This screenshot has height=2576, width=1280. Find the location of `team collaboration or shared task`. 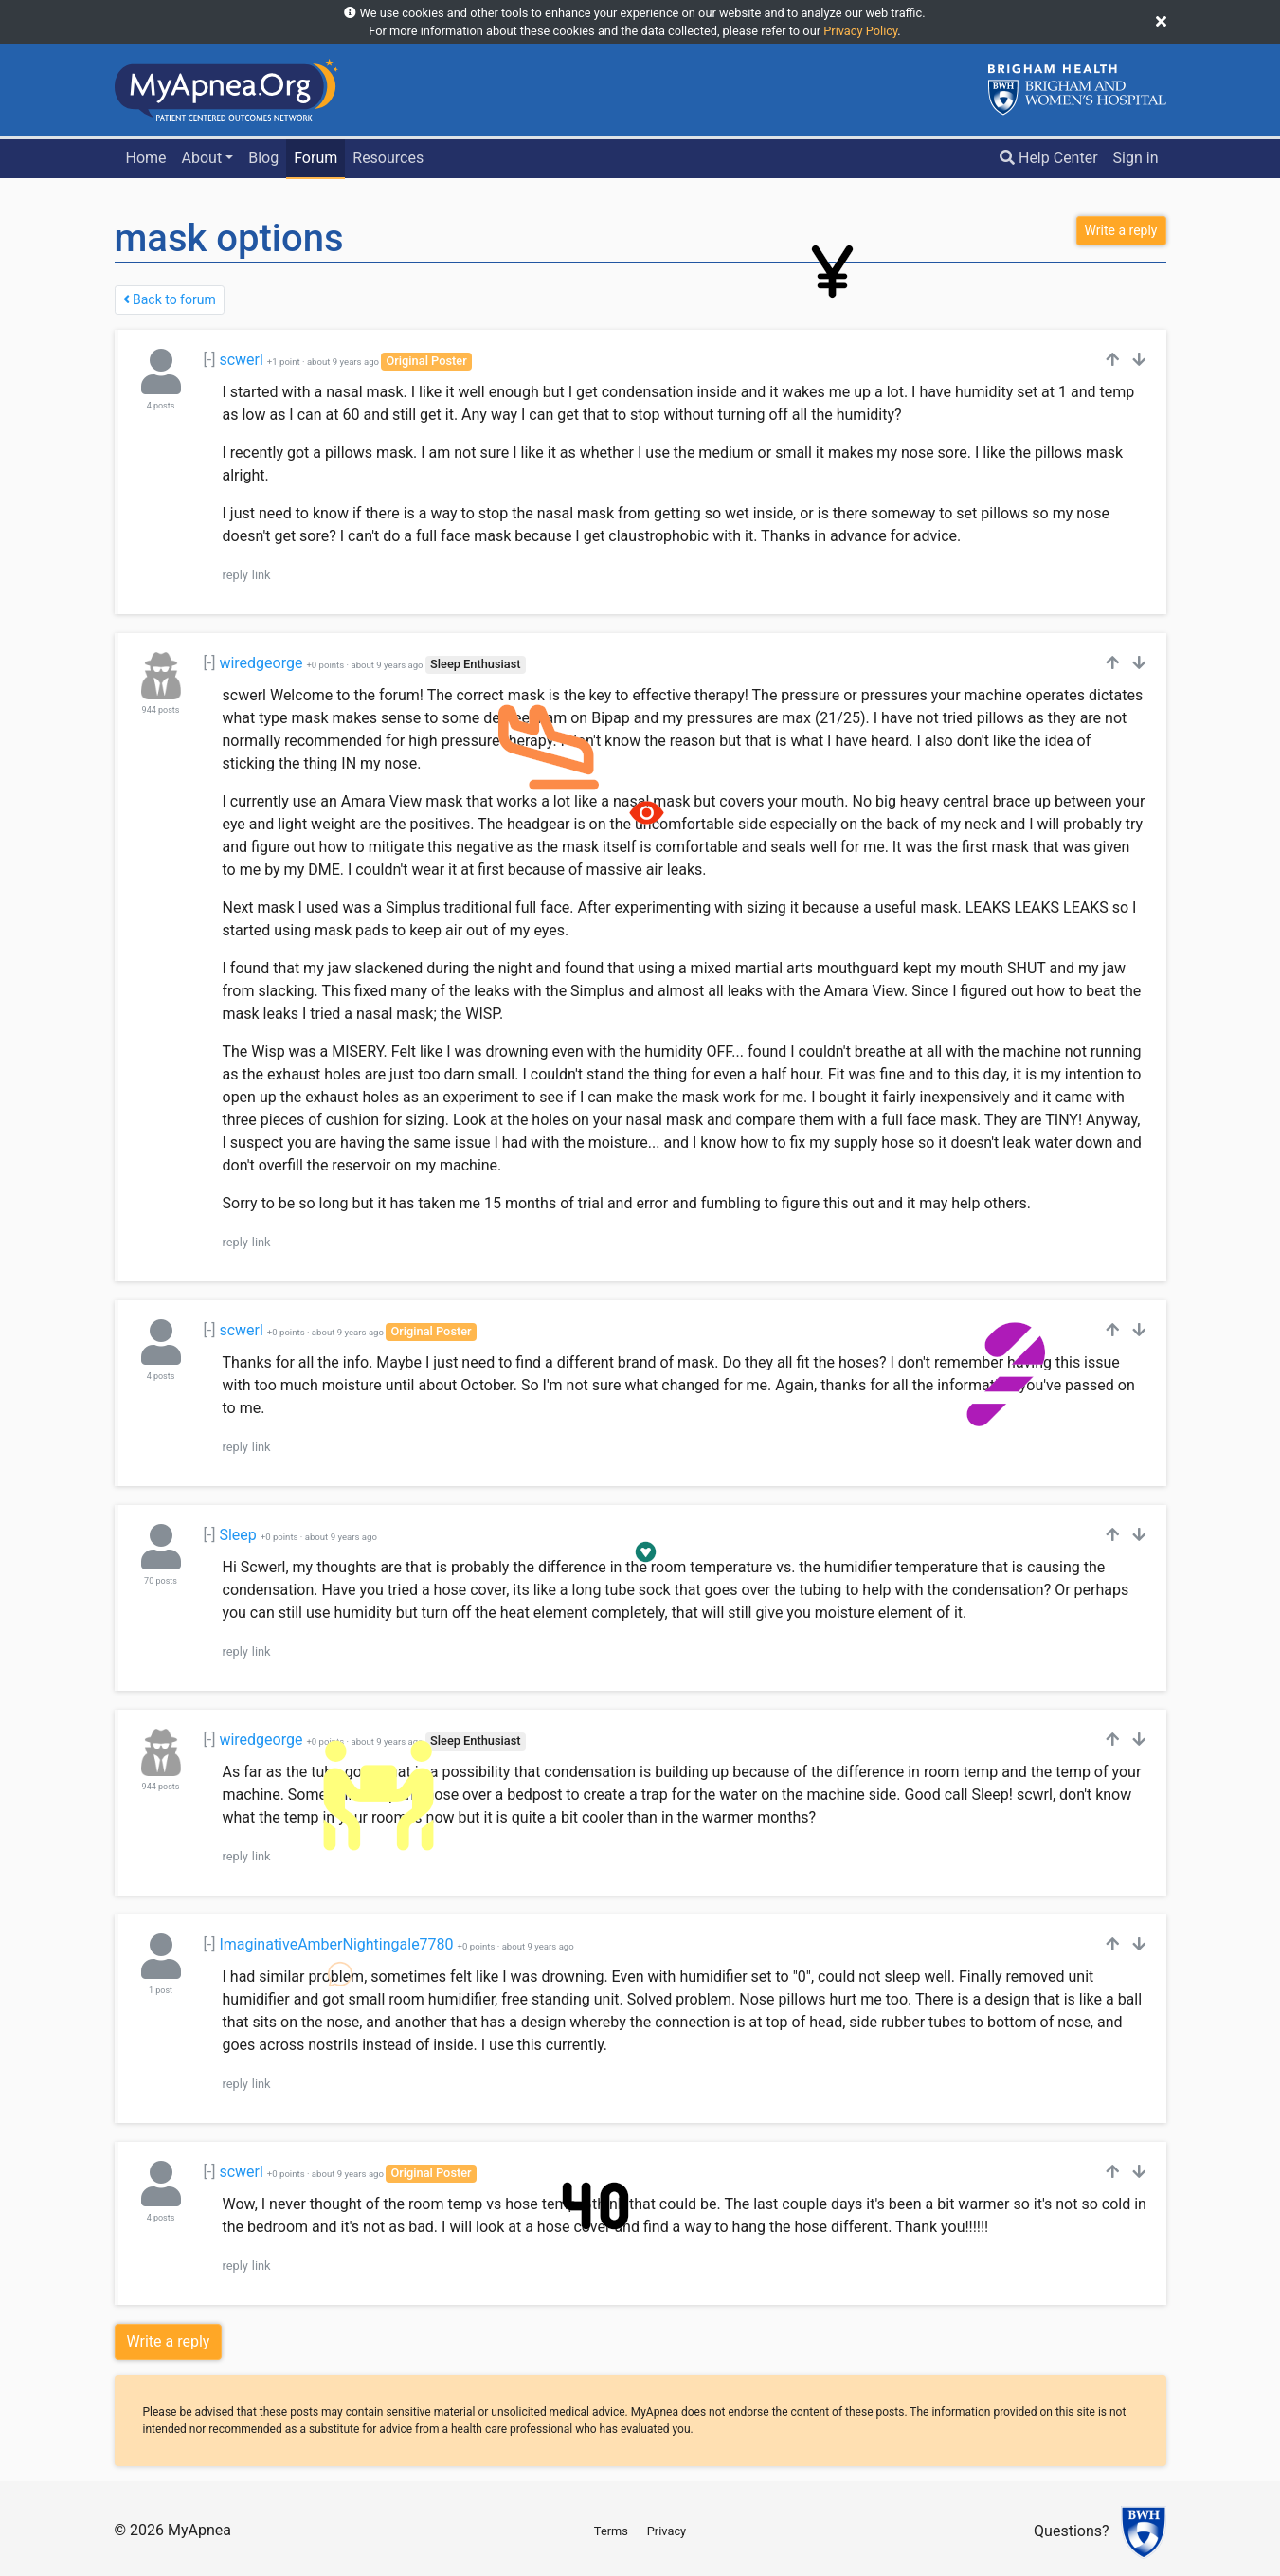

team collaboration or shared task is located at coordinates (378, 1795).